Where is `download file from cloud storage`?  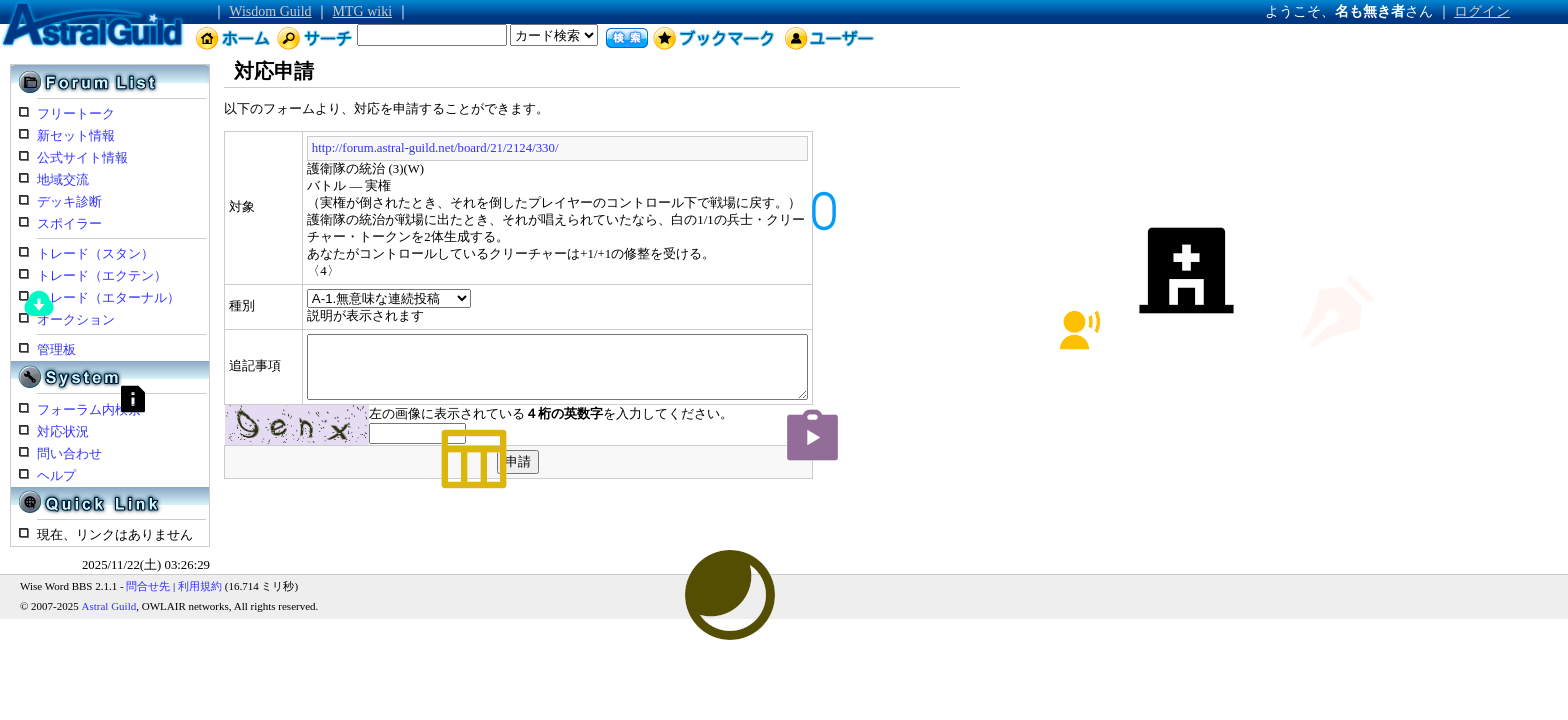
download file from cloud storage is located at coordinates (39, 304).